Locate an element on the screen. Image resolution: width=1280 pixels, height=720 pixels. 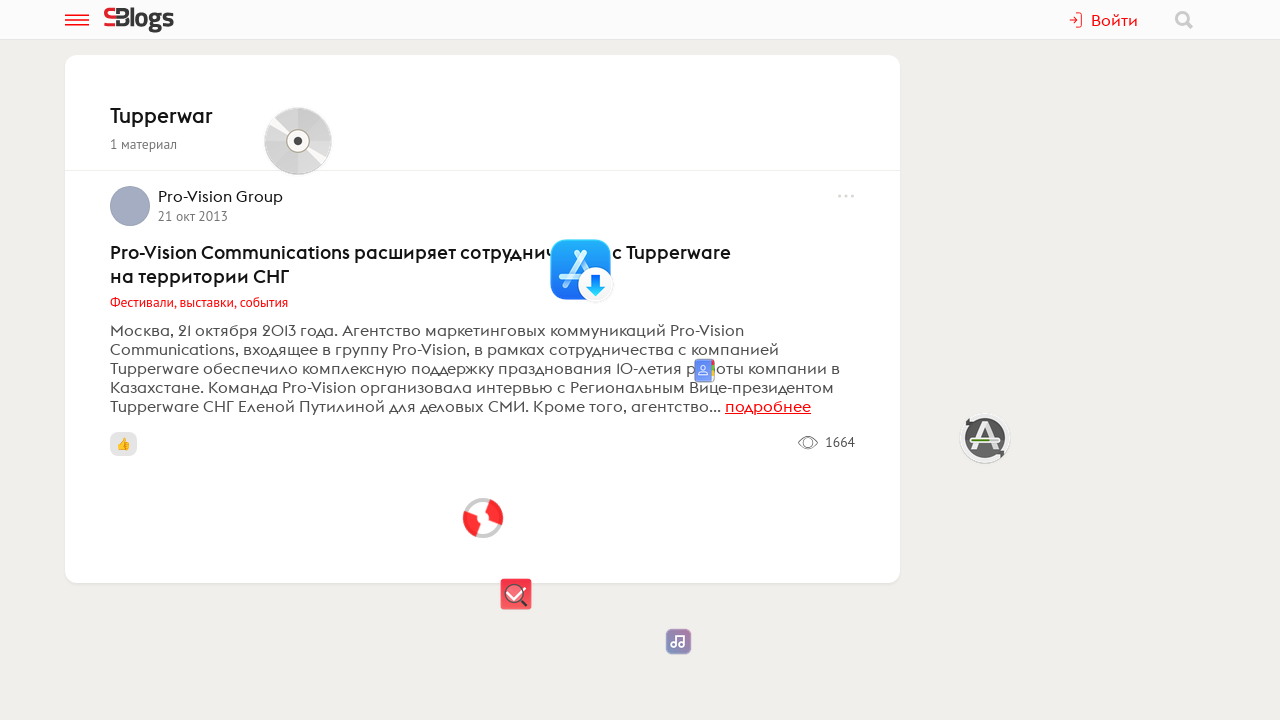
install or download new applications is located at coordinates (580, 269).